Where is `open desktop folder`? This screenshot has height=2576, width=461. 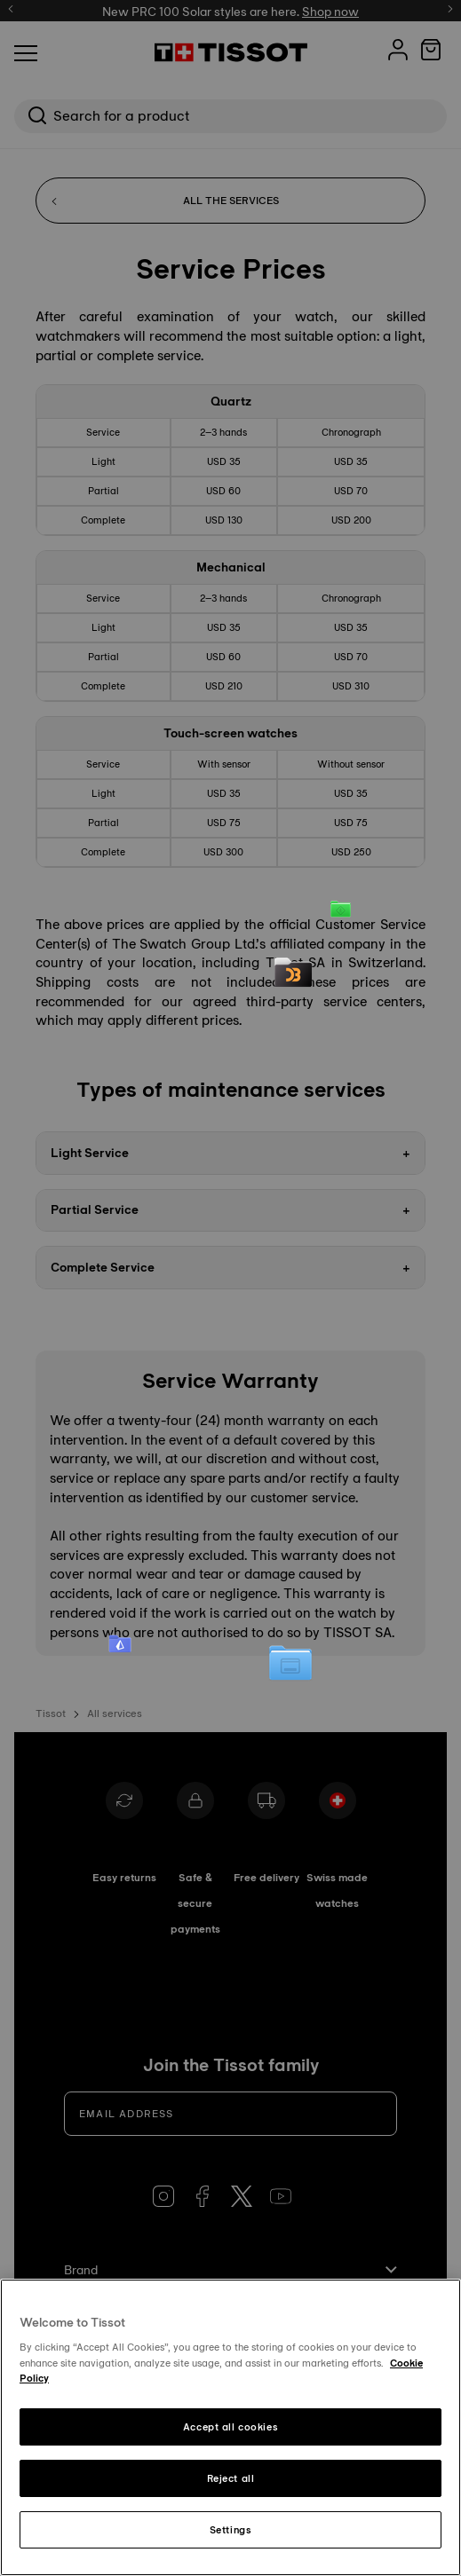
open desktop folder is located at coordinates (290, 1663).